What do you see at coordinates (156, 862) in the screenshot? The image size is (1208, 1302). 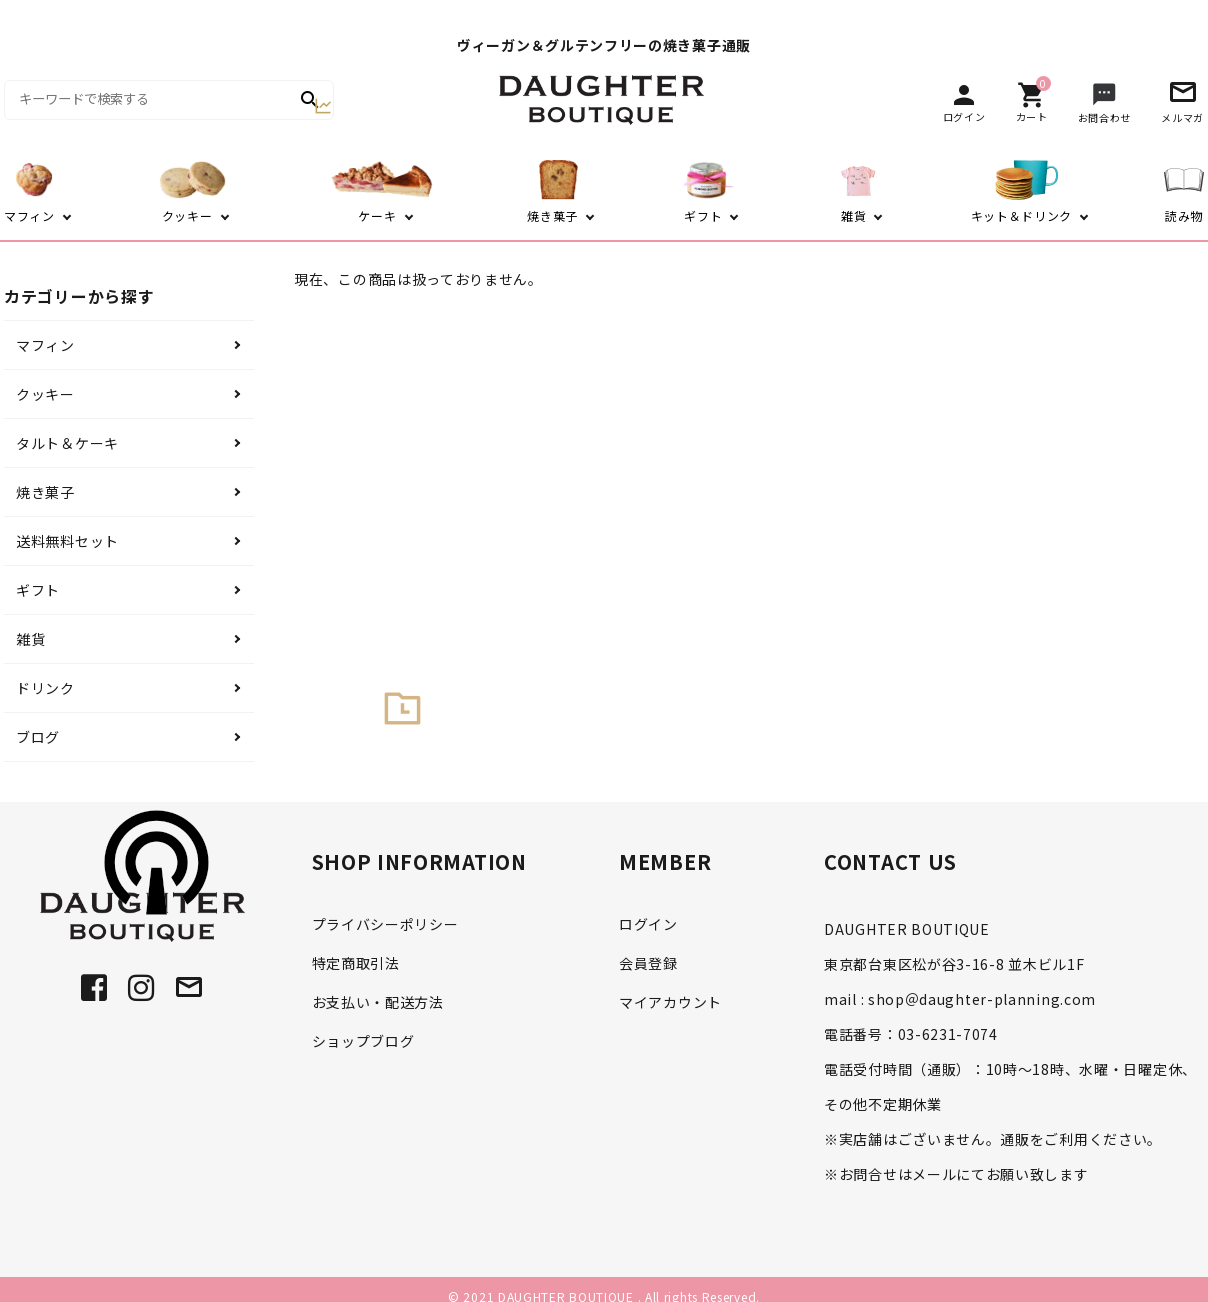 I see `indicates network or signal strength` at bounding box center [156, 862].